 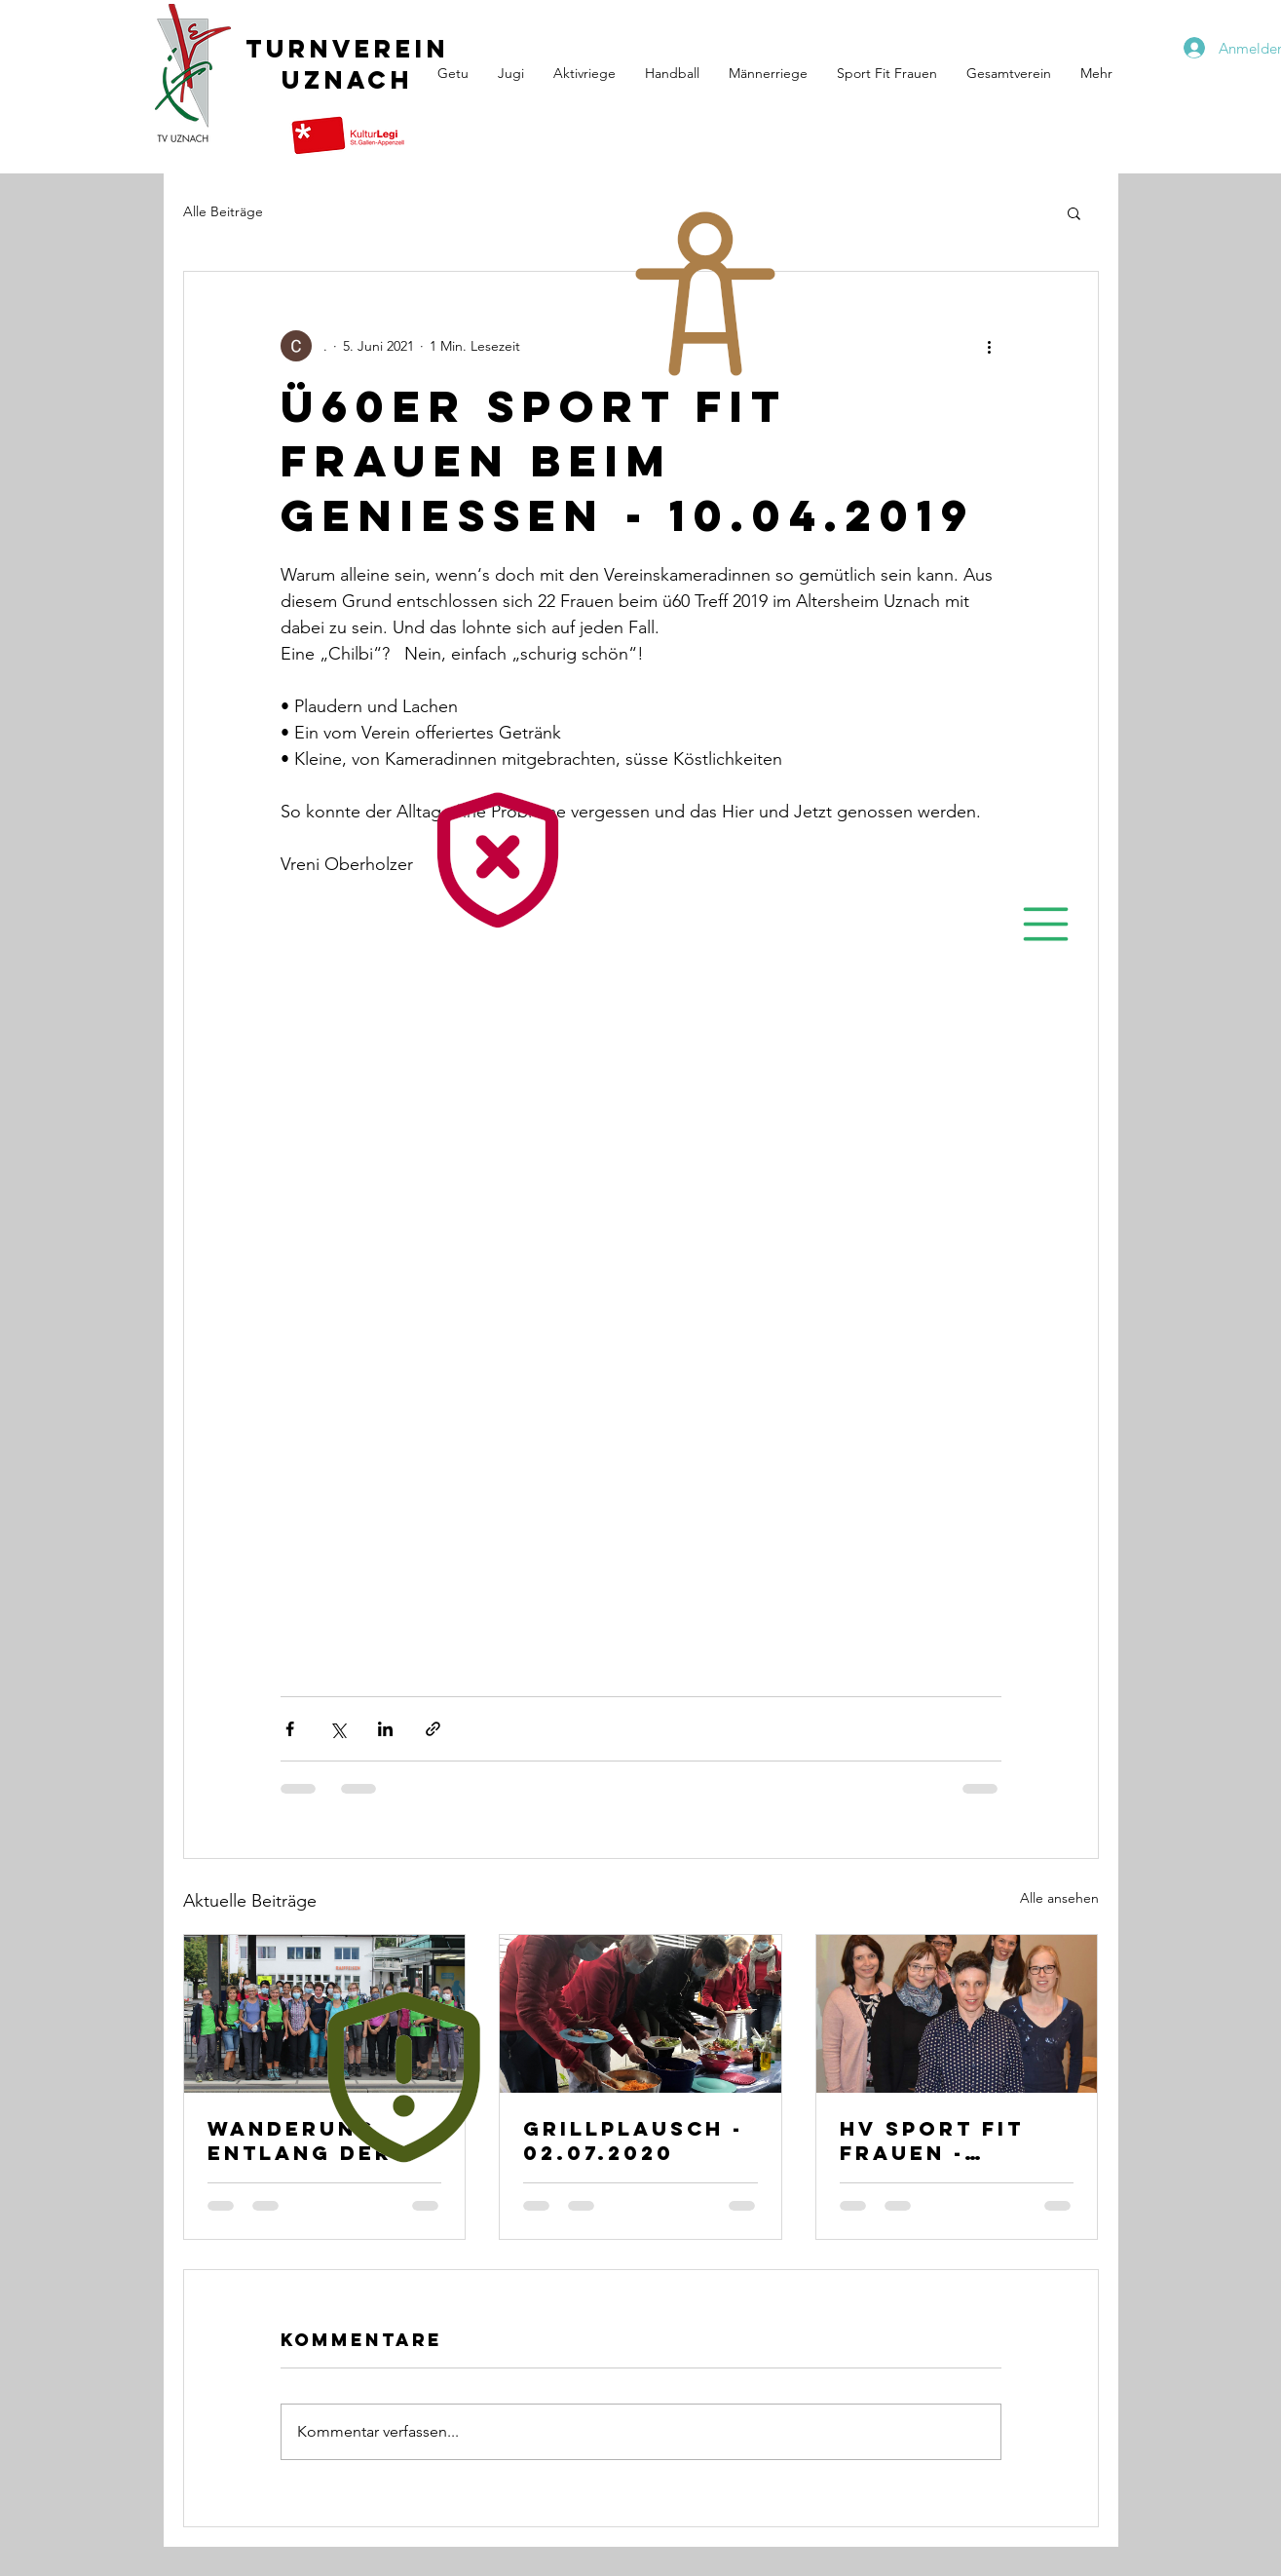 What do you see at coordinates (498, 861) in the screenshot?
I see `security check failed` at bounding box center [498, 861].